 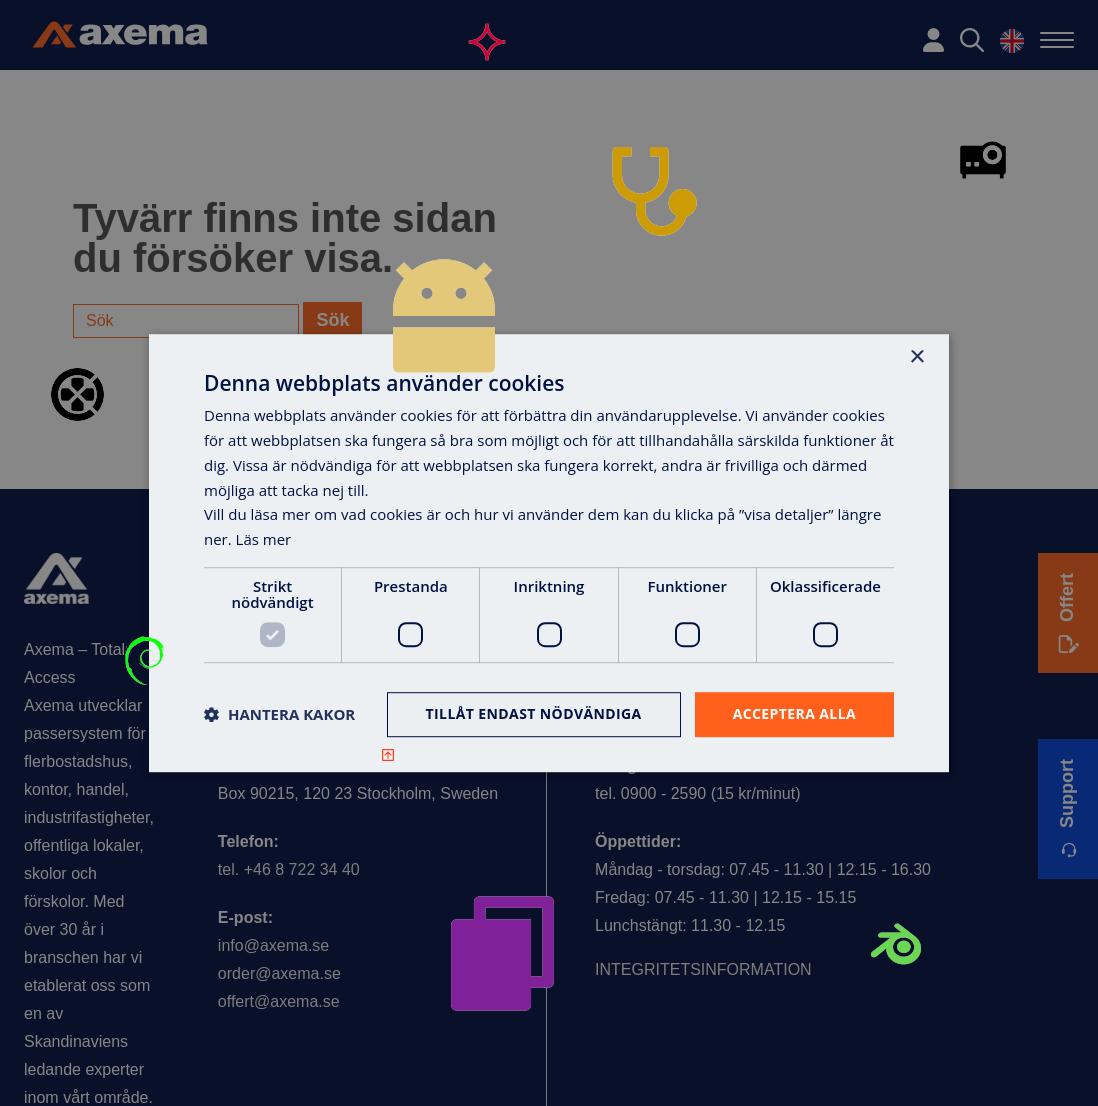 I want to click on copy file to clipboard, so click(x=502, y=953).